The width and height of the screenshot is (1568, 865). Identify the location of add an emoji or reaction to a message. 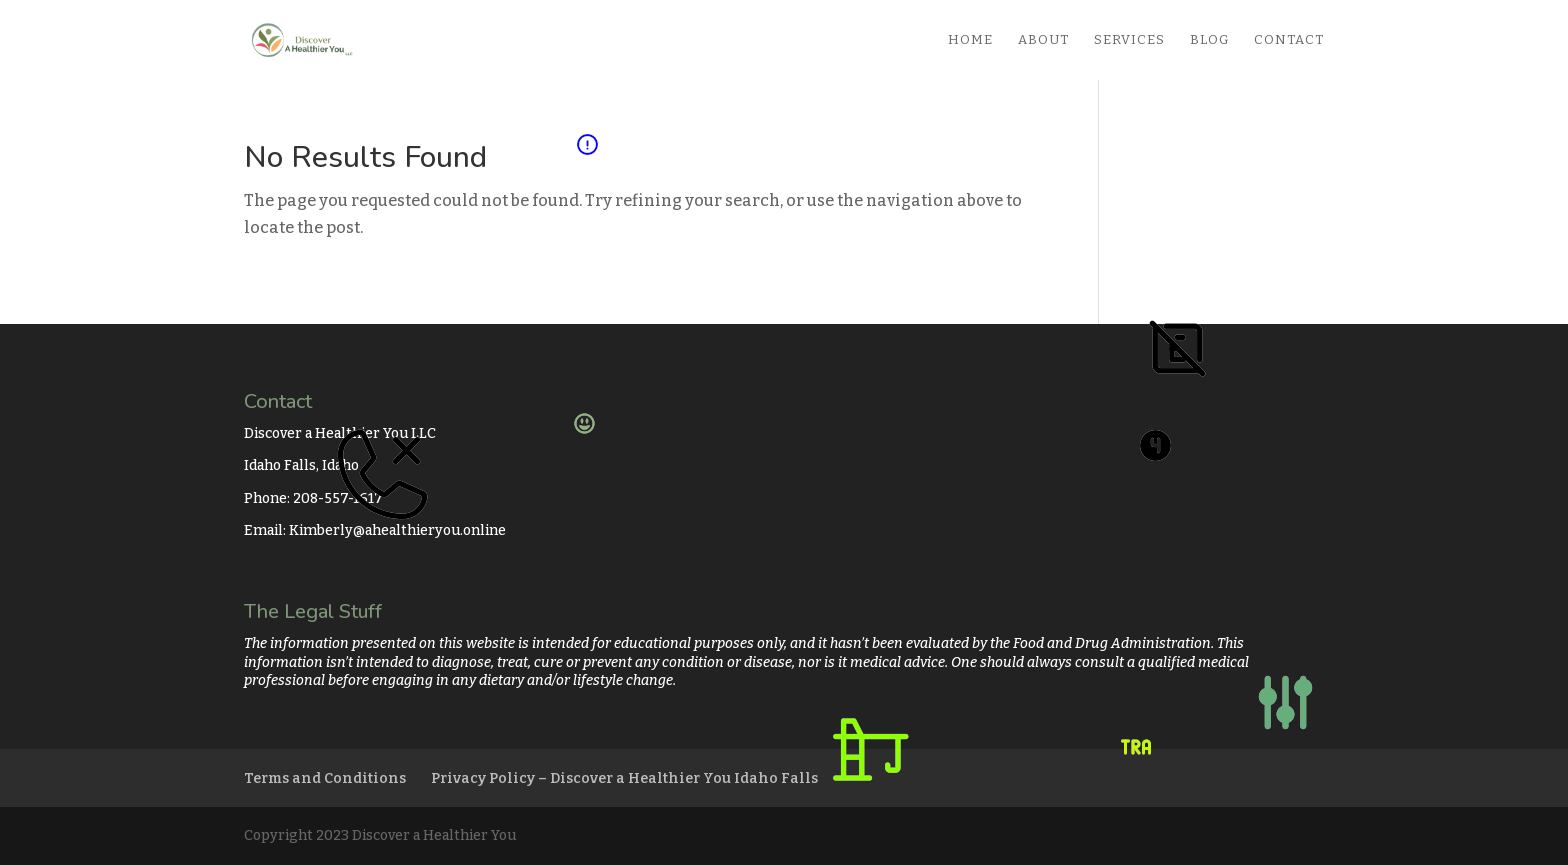
(584, 423).